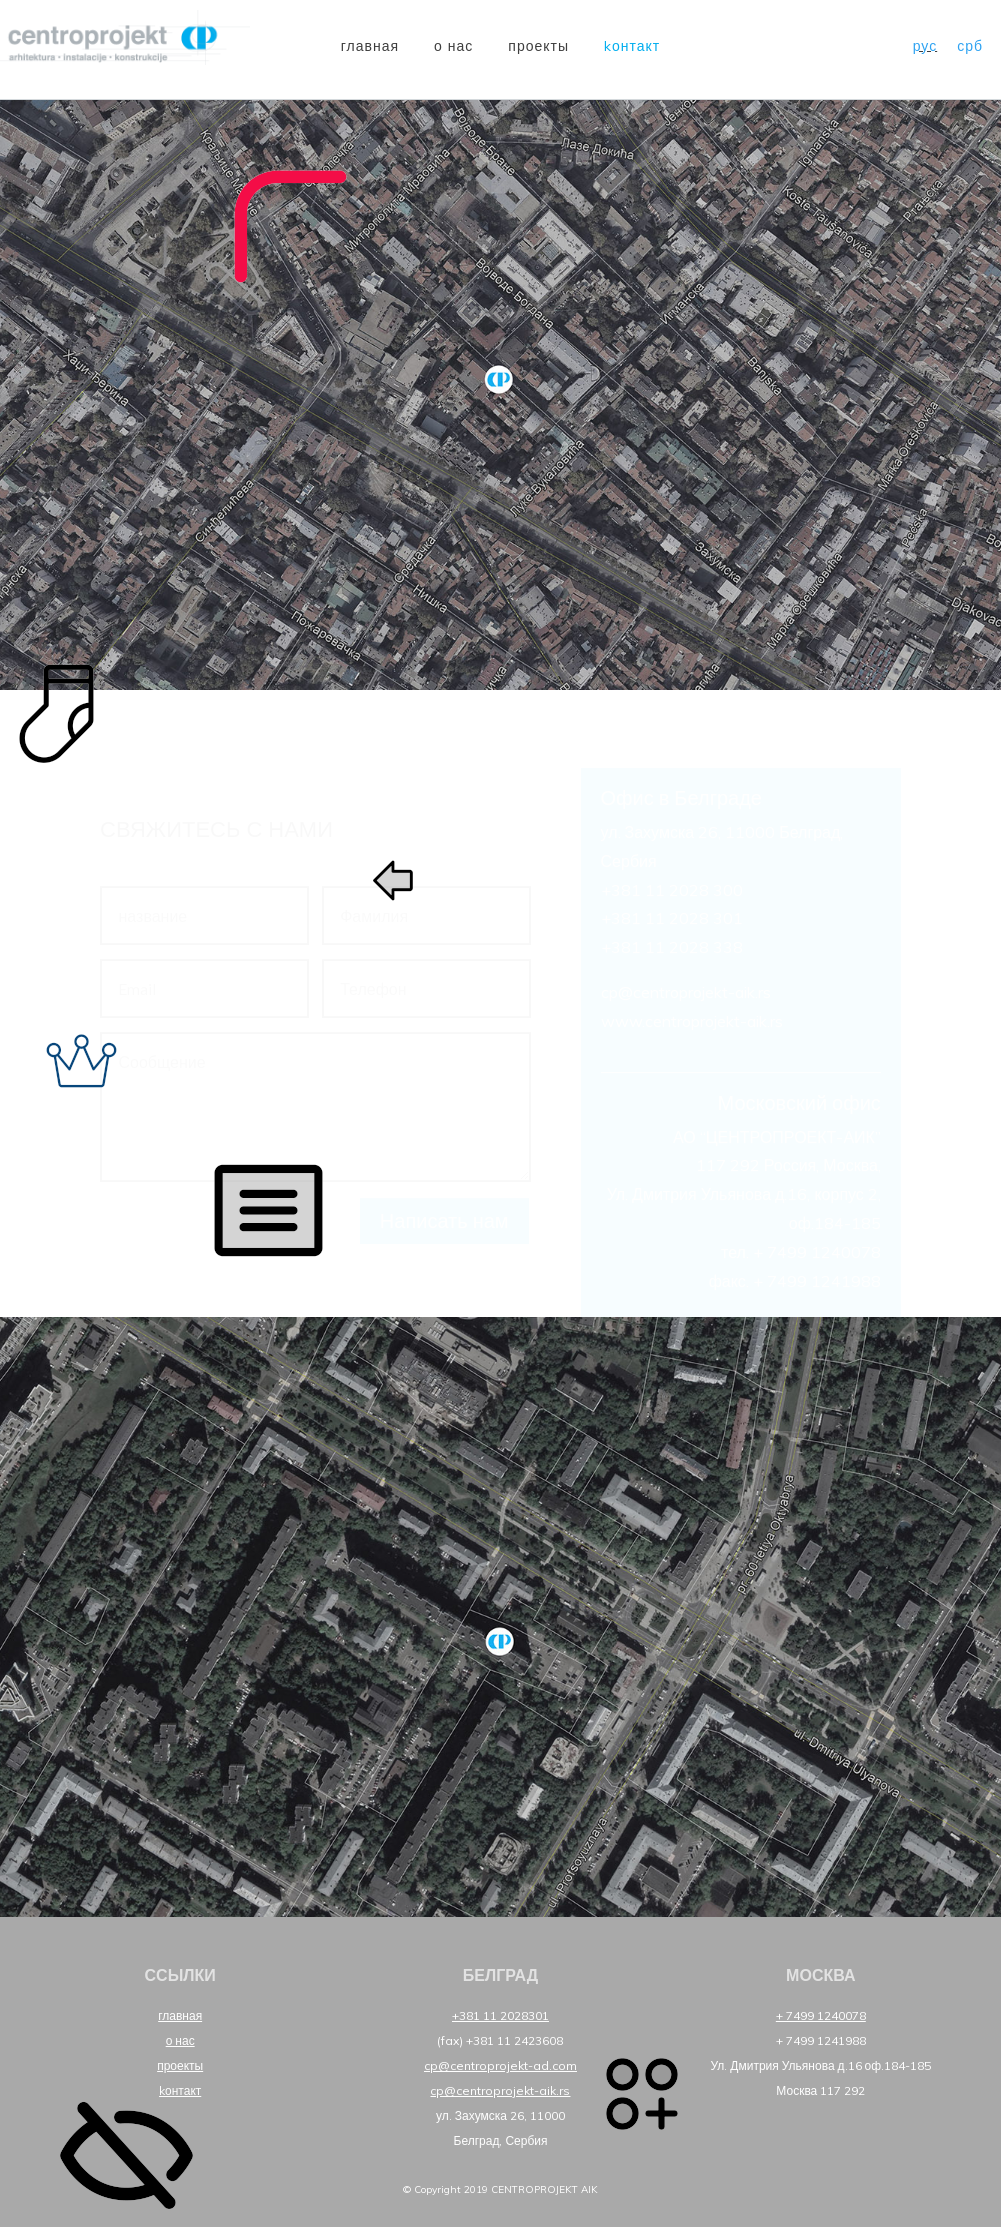  What do you see at coordinates (81, 1064) in the screenshot?
I see `indicates premium or VIP membership status` at bounding box center [81, 1064].